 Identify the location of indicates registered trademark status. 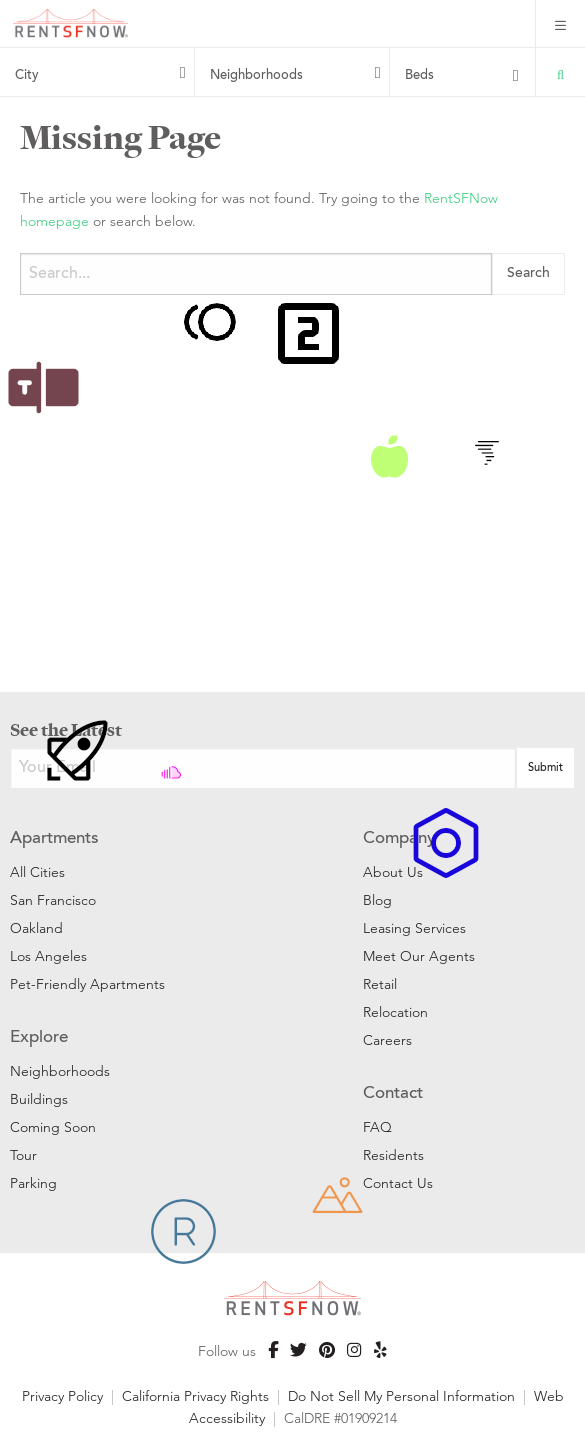
(183, 1231).